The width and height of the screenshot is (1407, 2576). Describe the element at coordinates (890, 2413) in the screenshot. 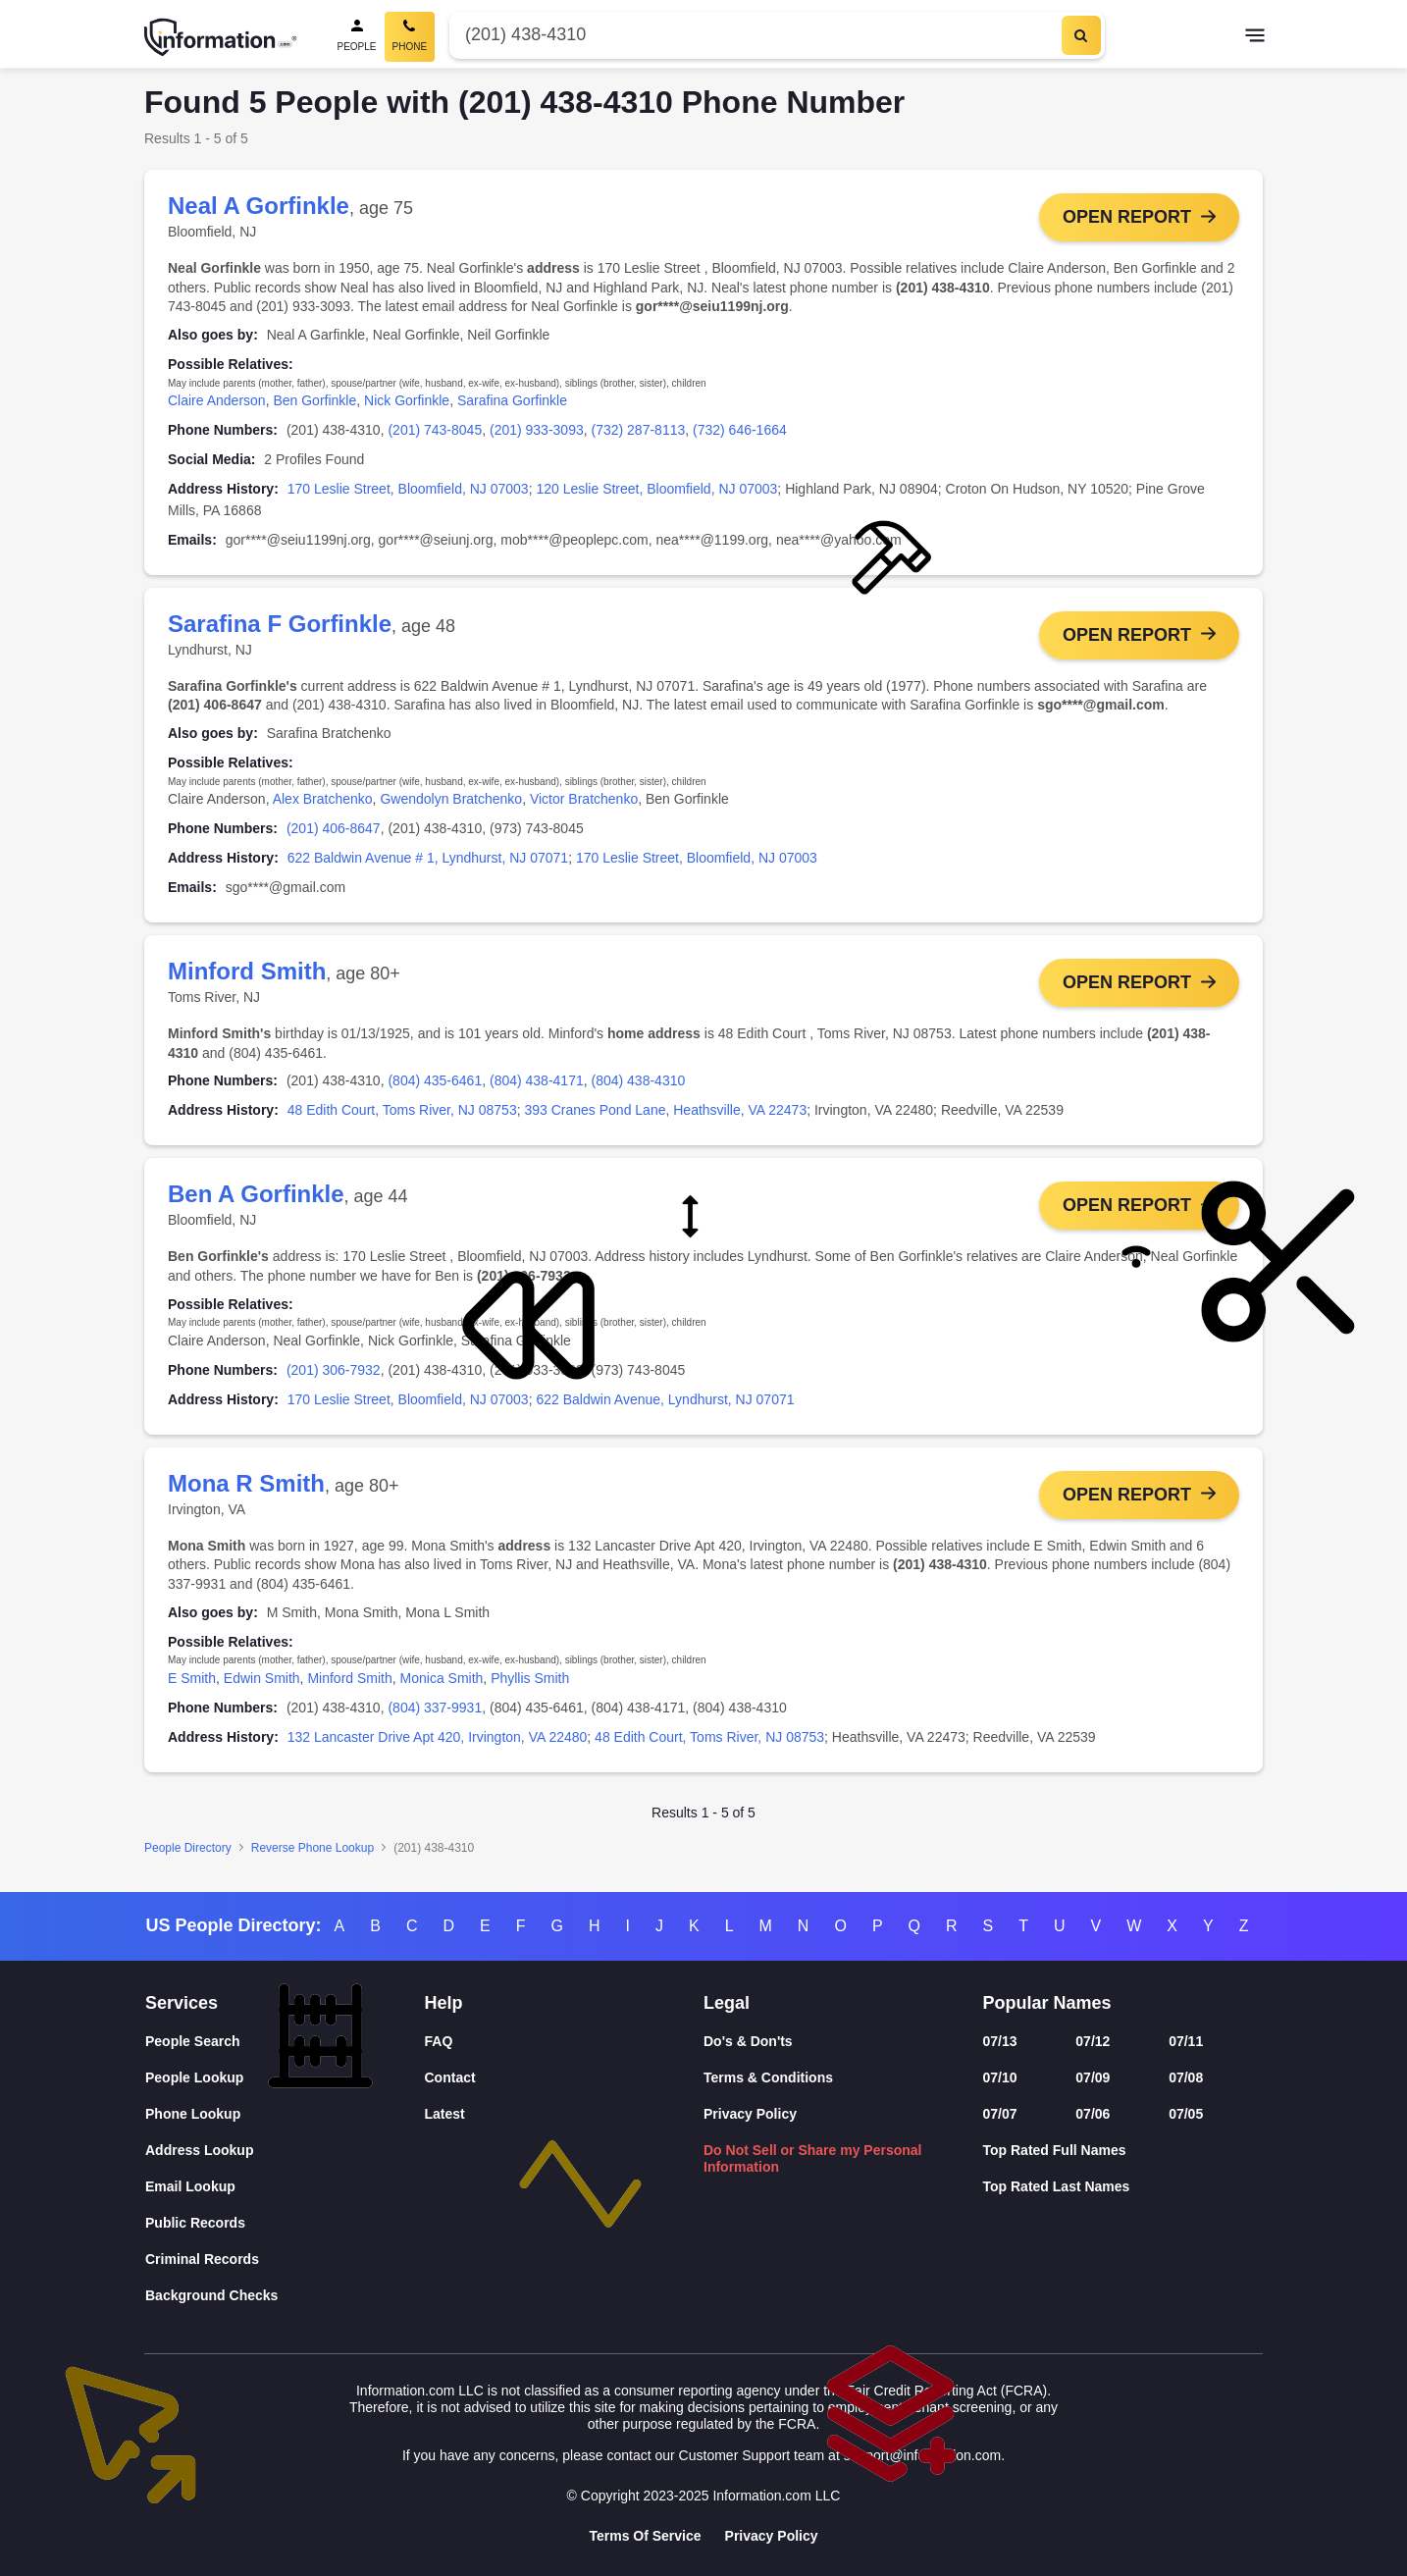

I see `add a new layer to the stack` at that location.